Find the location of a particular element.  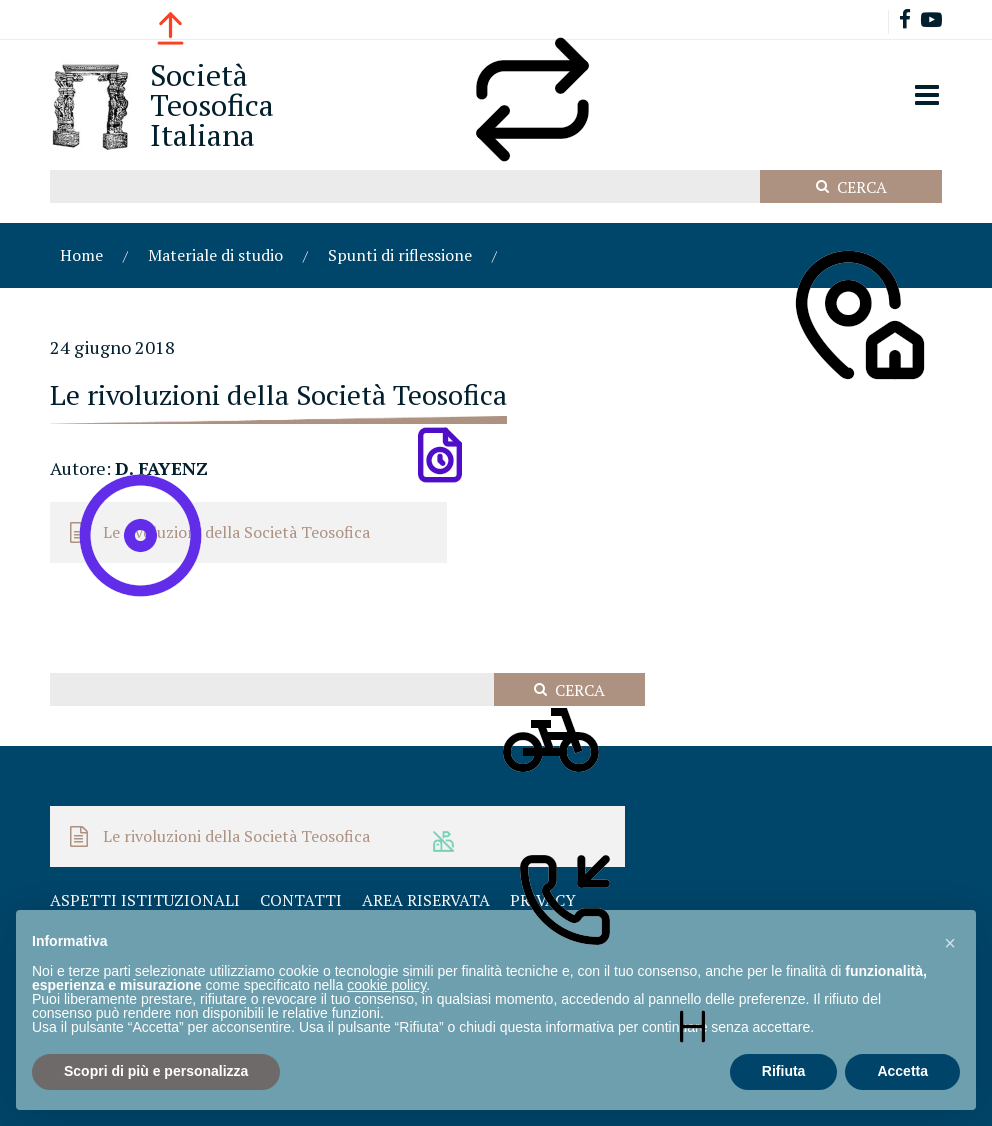

play or access music library is located at coordinates (140, 535).